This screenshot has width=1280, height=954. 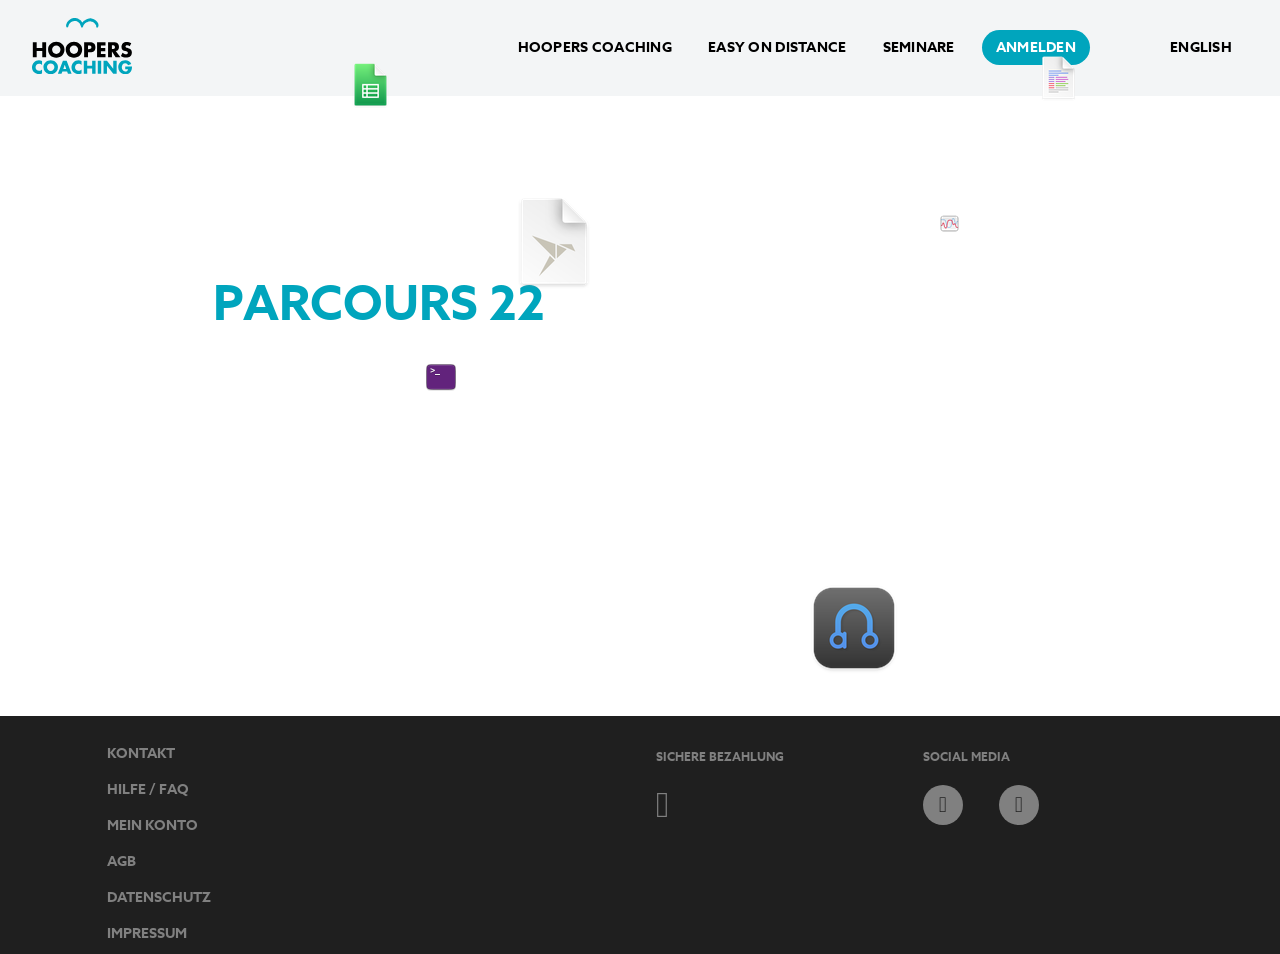 I want to click on open auryo soundcloud client, so click(x=854, y=628).